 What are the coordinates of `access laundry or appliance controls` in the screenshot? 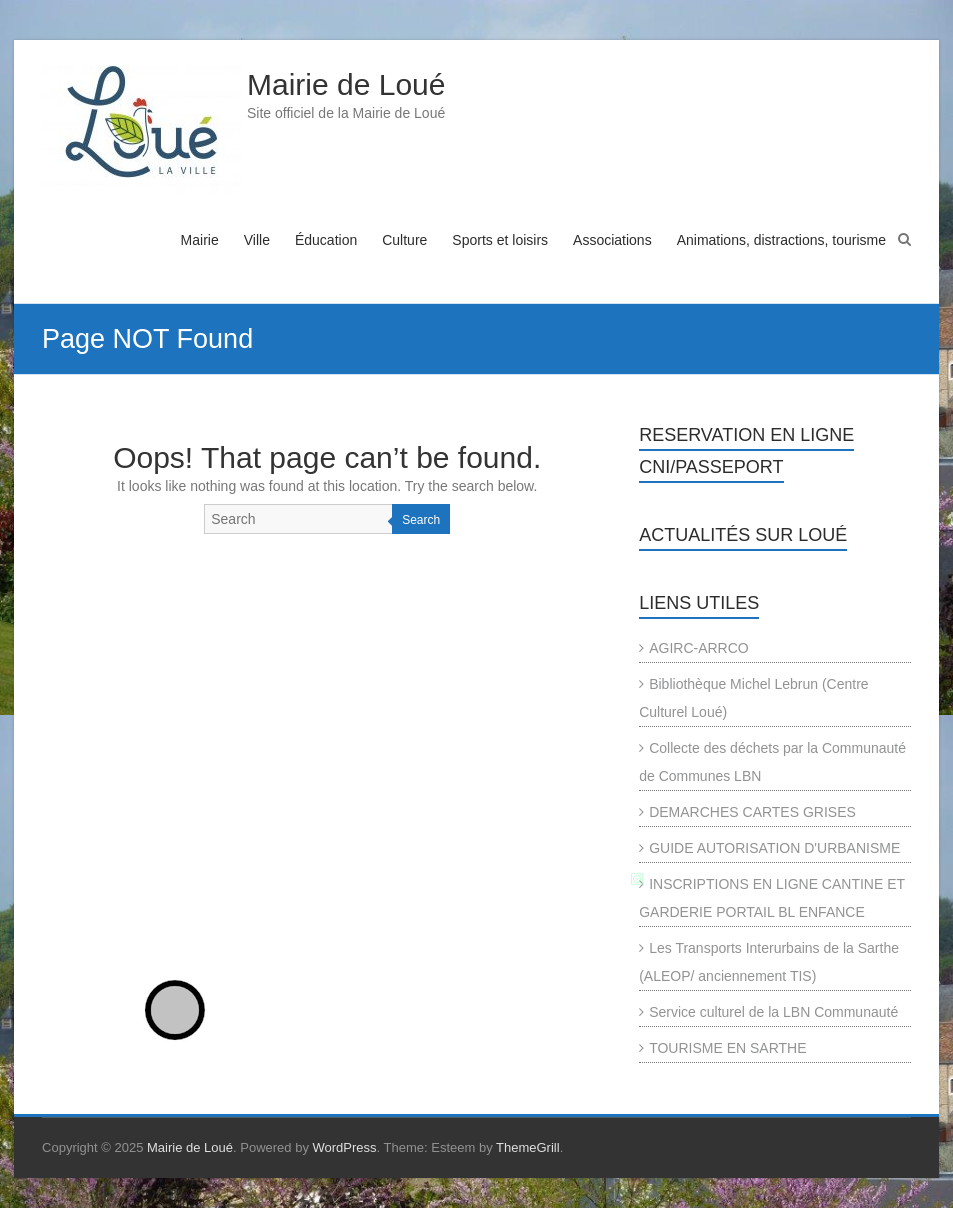 It's located at (637, 879).